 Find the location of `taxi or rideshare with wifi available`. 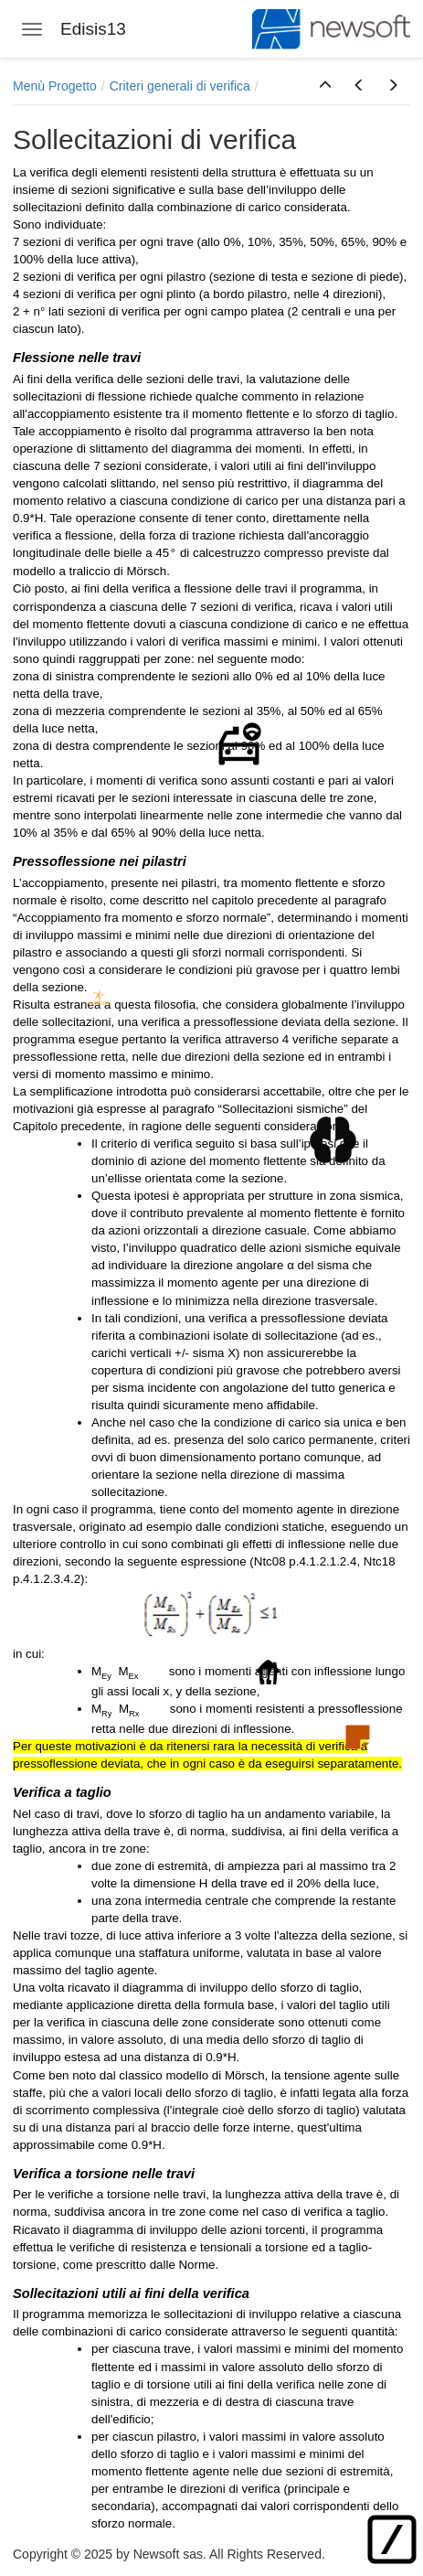

taxi or rideshare with wifi available is located at coordinates (238, 744).